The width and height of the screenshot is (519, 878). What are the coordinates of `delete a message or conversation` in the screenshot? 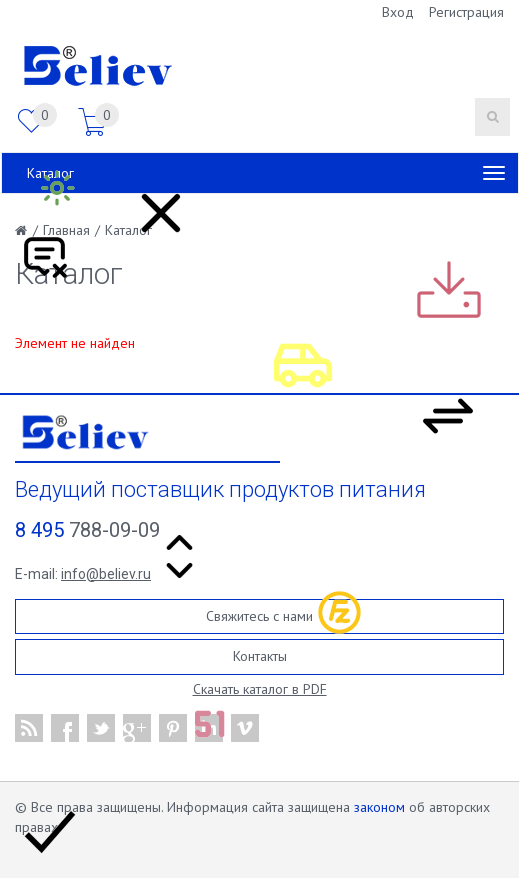 It's located at (44, 255).